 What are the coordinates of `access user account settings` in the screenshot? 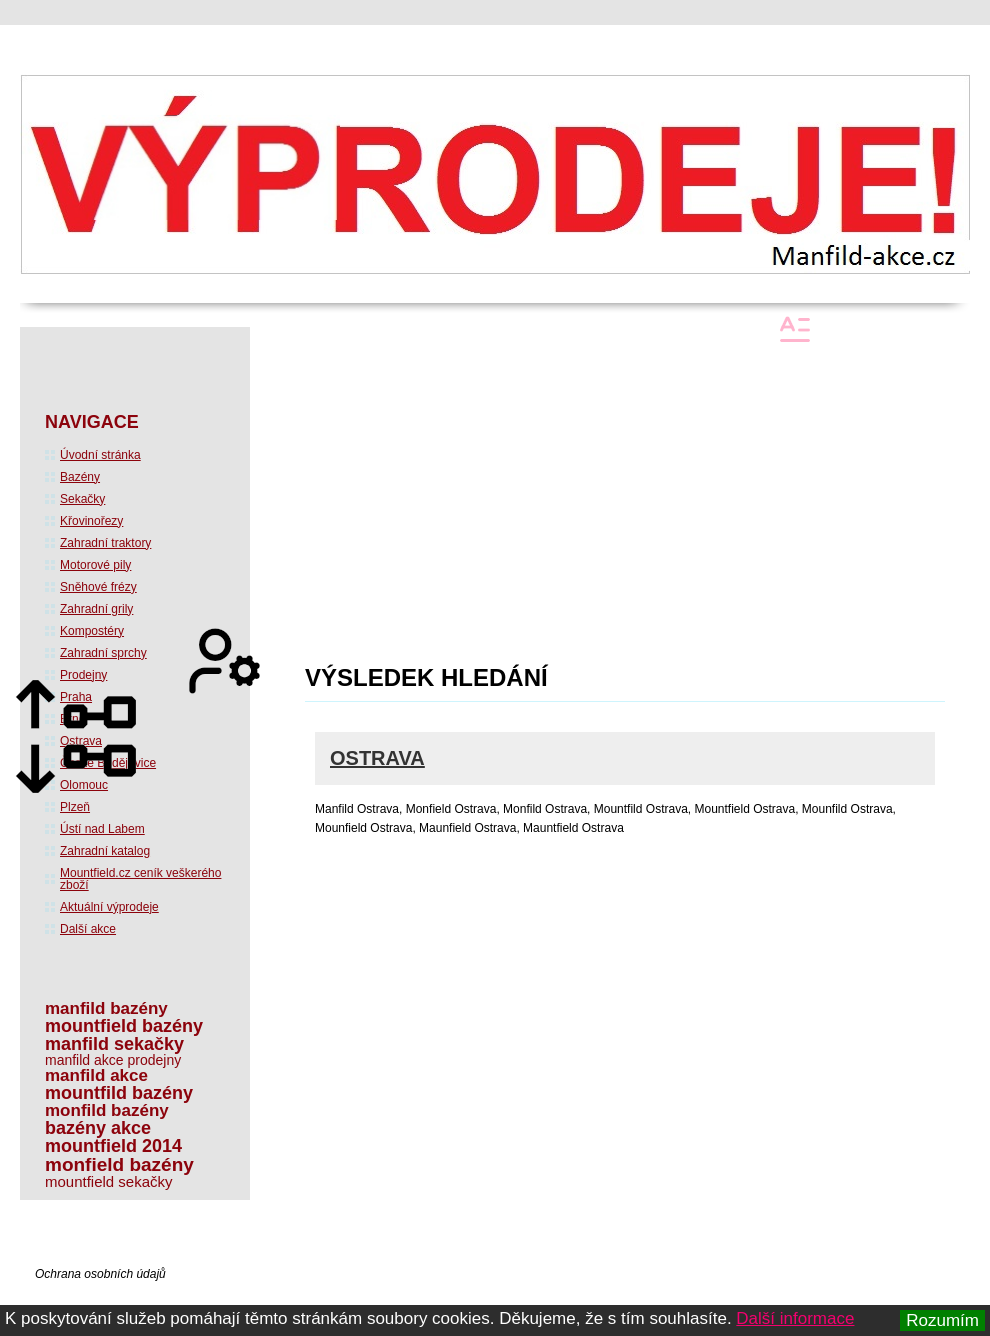 It's located at (225, 661).